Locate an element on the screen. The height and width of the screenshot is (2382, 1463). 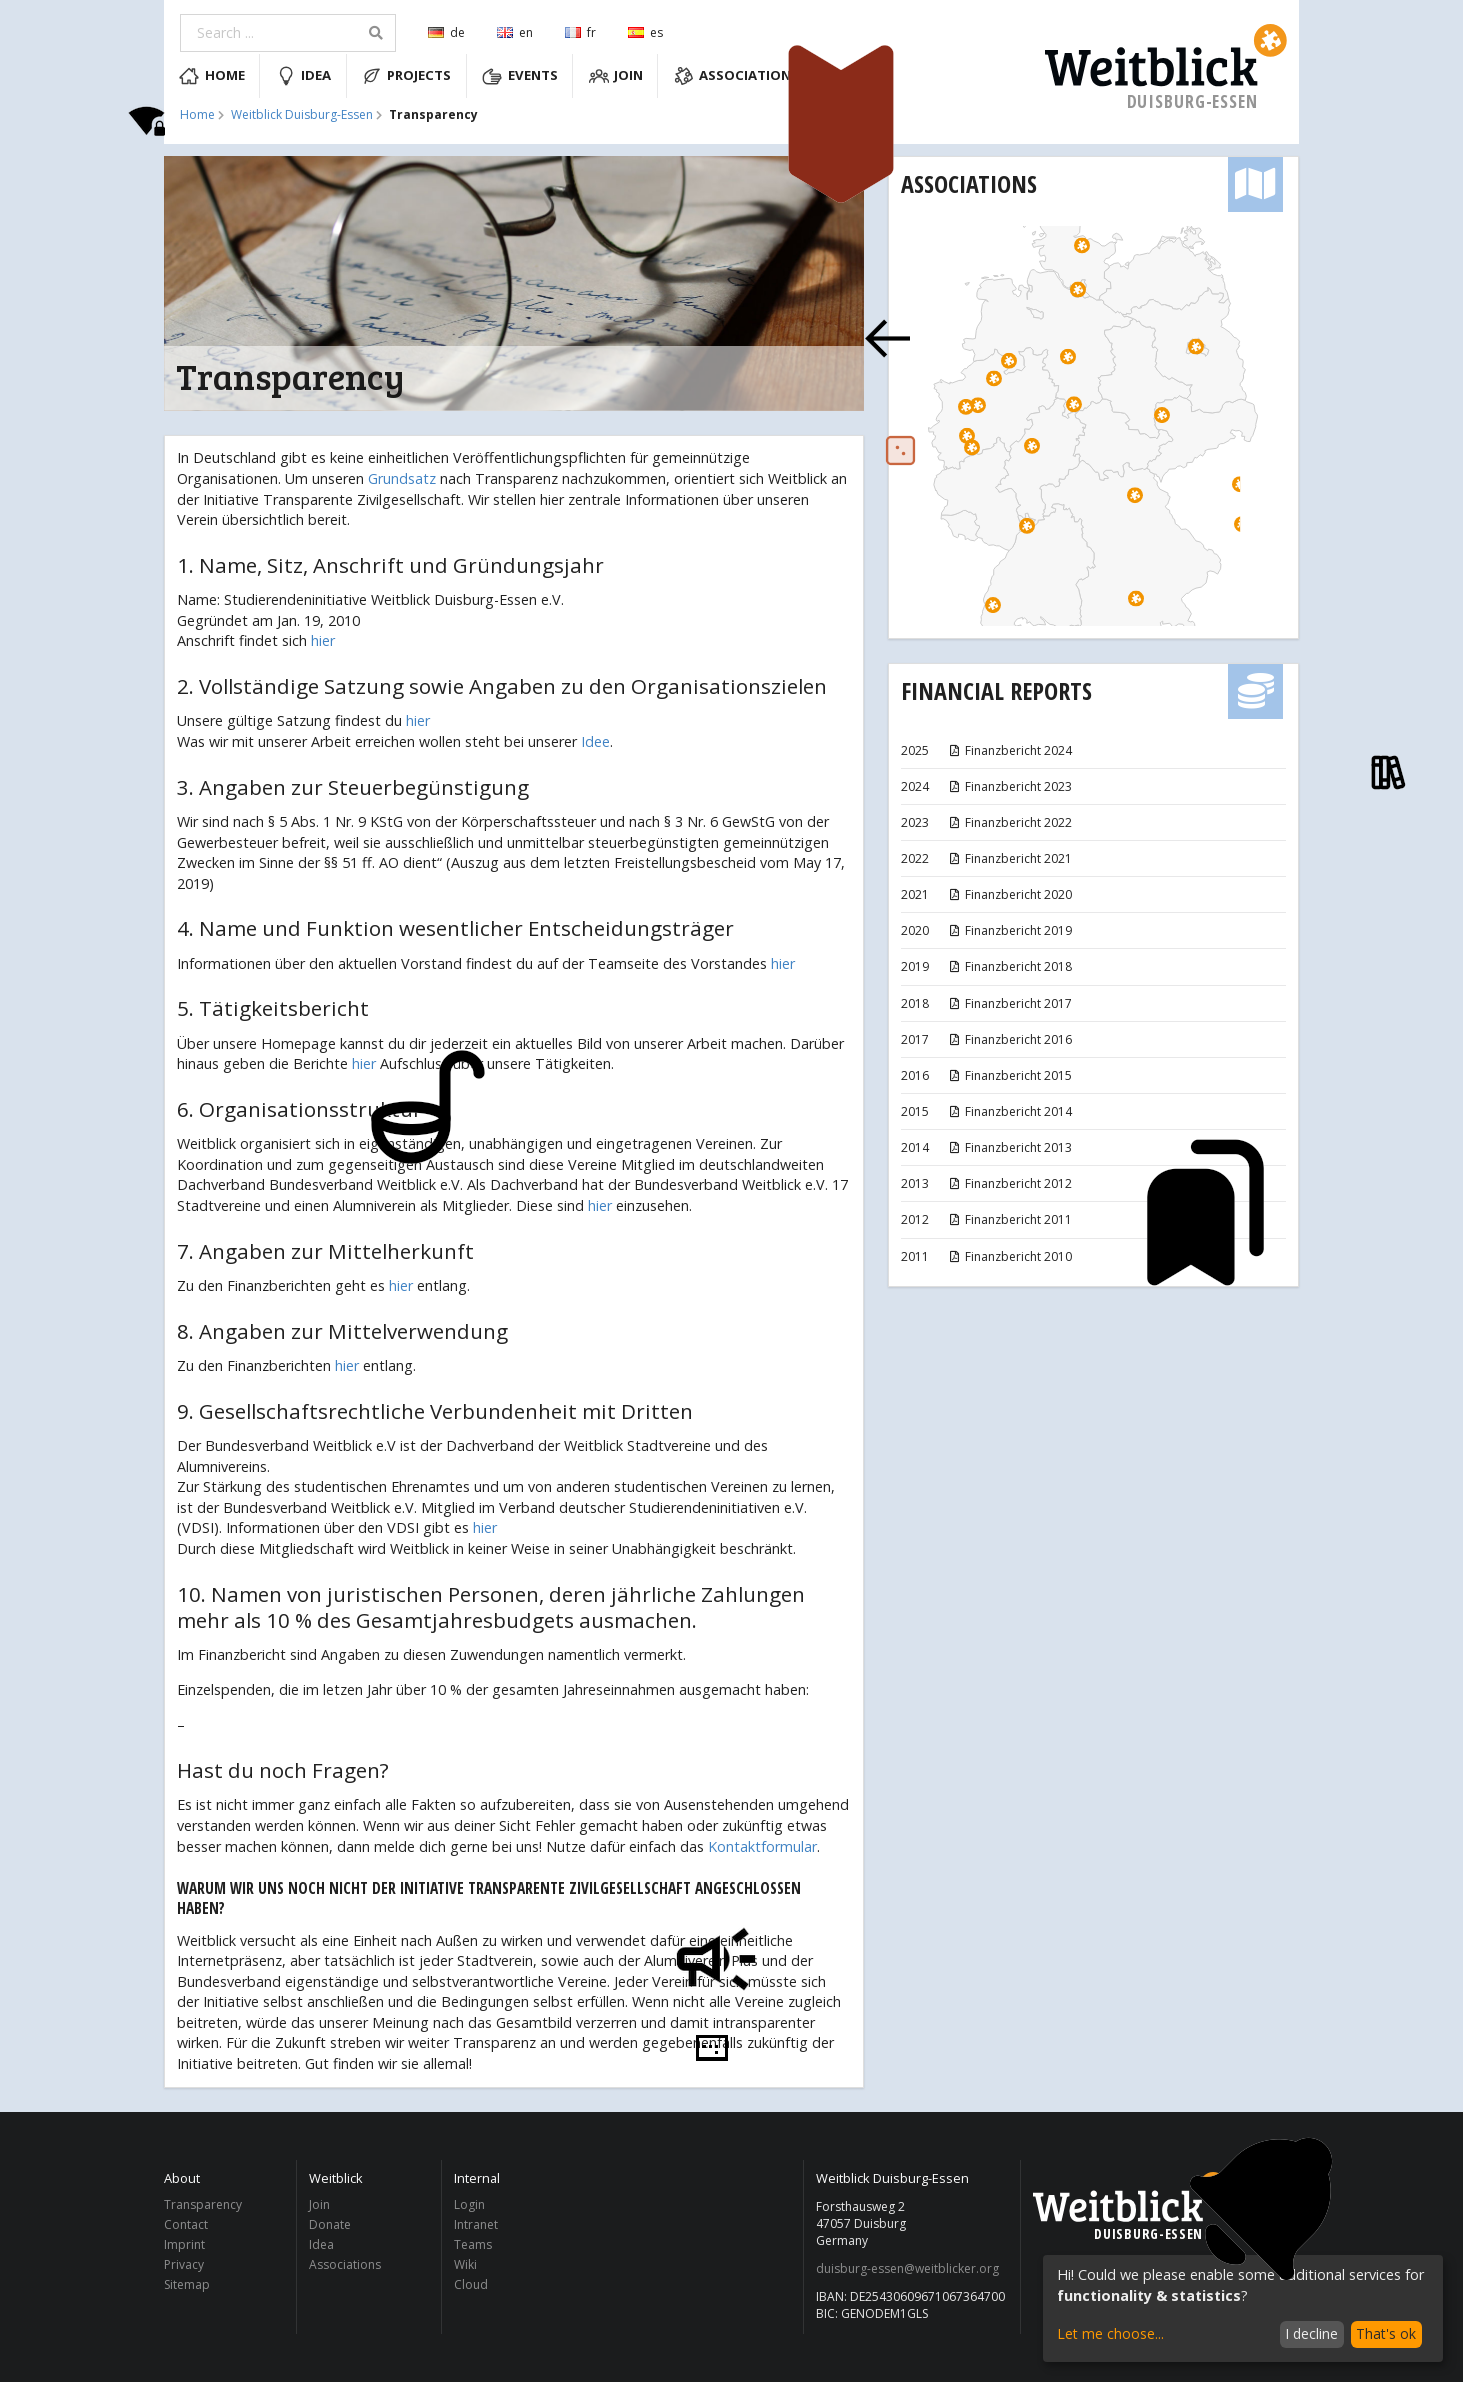
connected to a secure wifi network is located at coordinates (146, 120).